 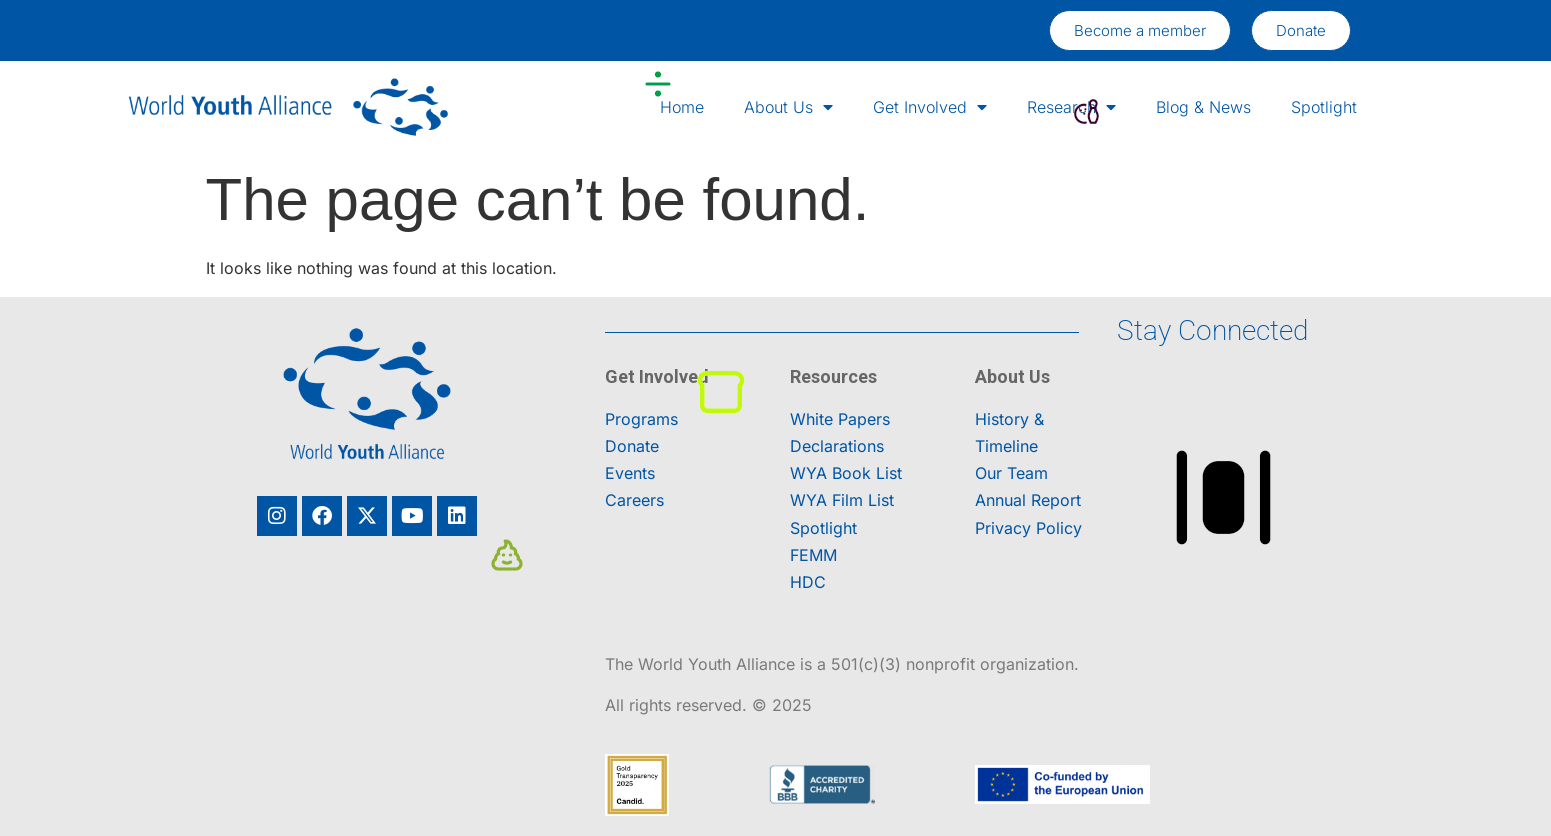 What do you see at coordinates (507, 555) in the screenshot?
I see `add a poop emoji reaction` at bounding box center [507, 555].